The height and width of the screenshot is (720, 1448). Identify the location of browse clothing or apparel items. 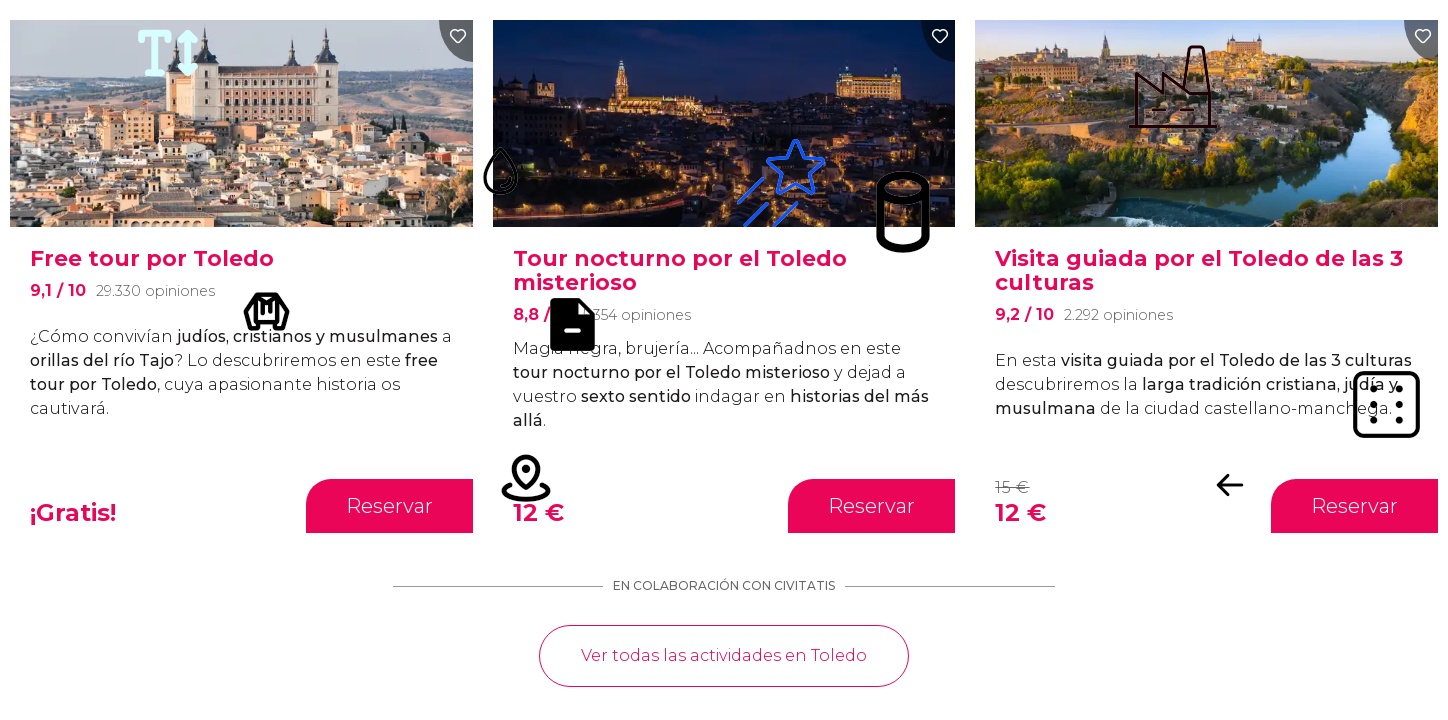
(266, 311).